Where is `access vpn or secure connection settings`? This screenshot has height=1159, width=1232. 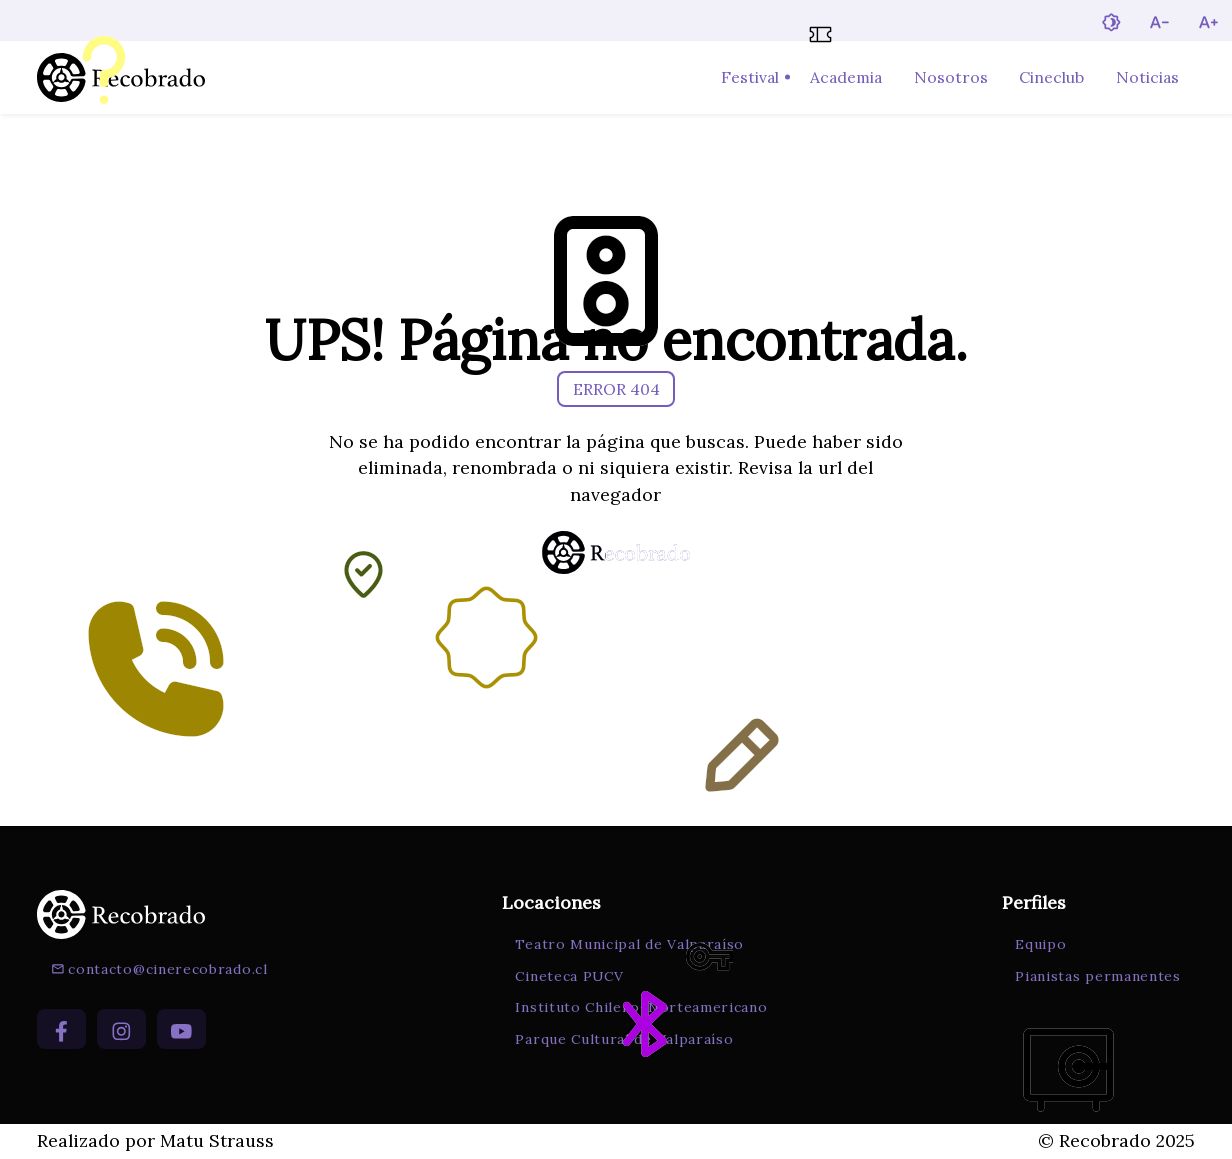
access vpn or secure connection settings is located at coordinates (709, 956).